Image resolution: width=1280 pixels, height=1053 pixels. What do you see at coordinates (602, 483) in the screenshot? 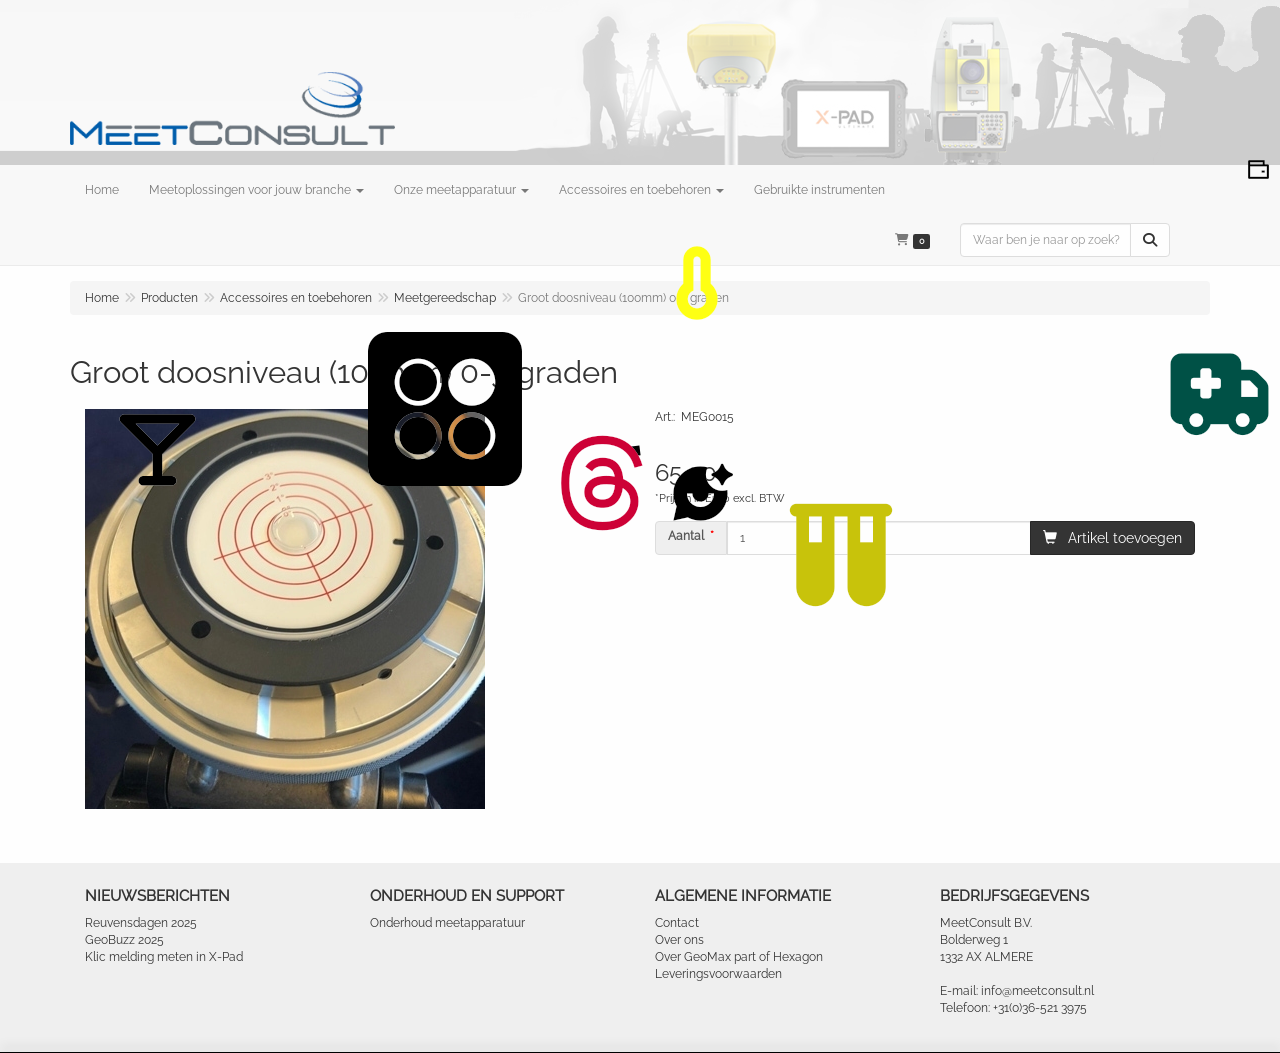
I see `open the Threads app` at bounding box center [602, 483].